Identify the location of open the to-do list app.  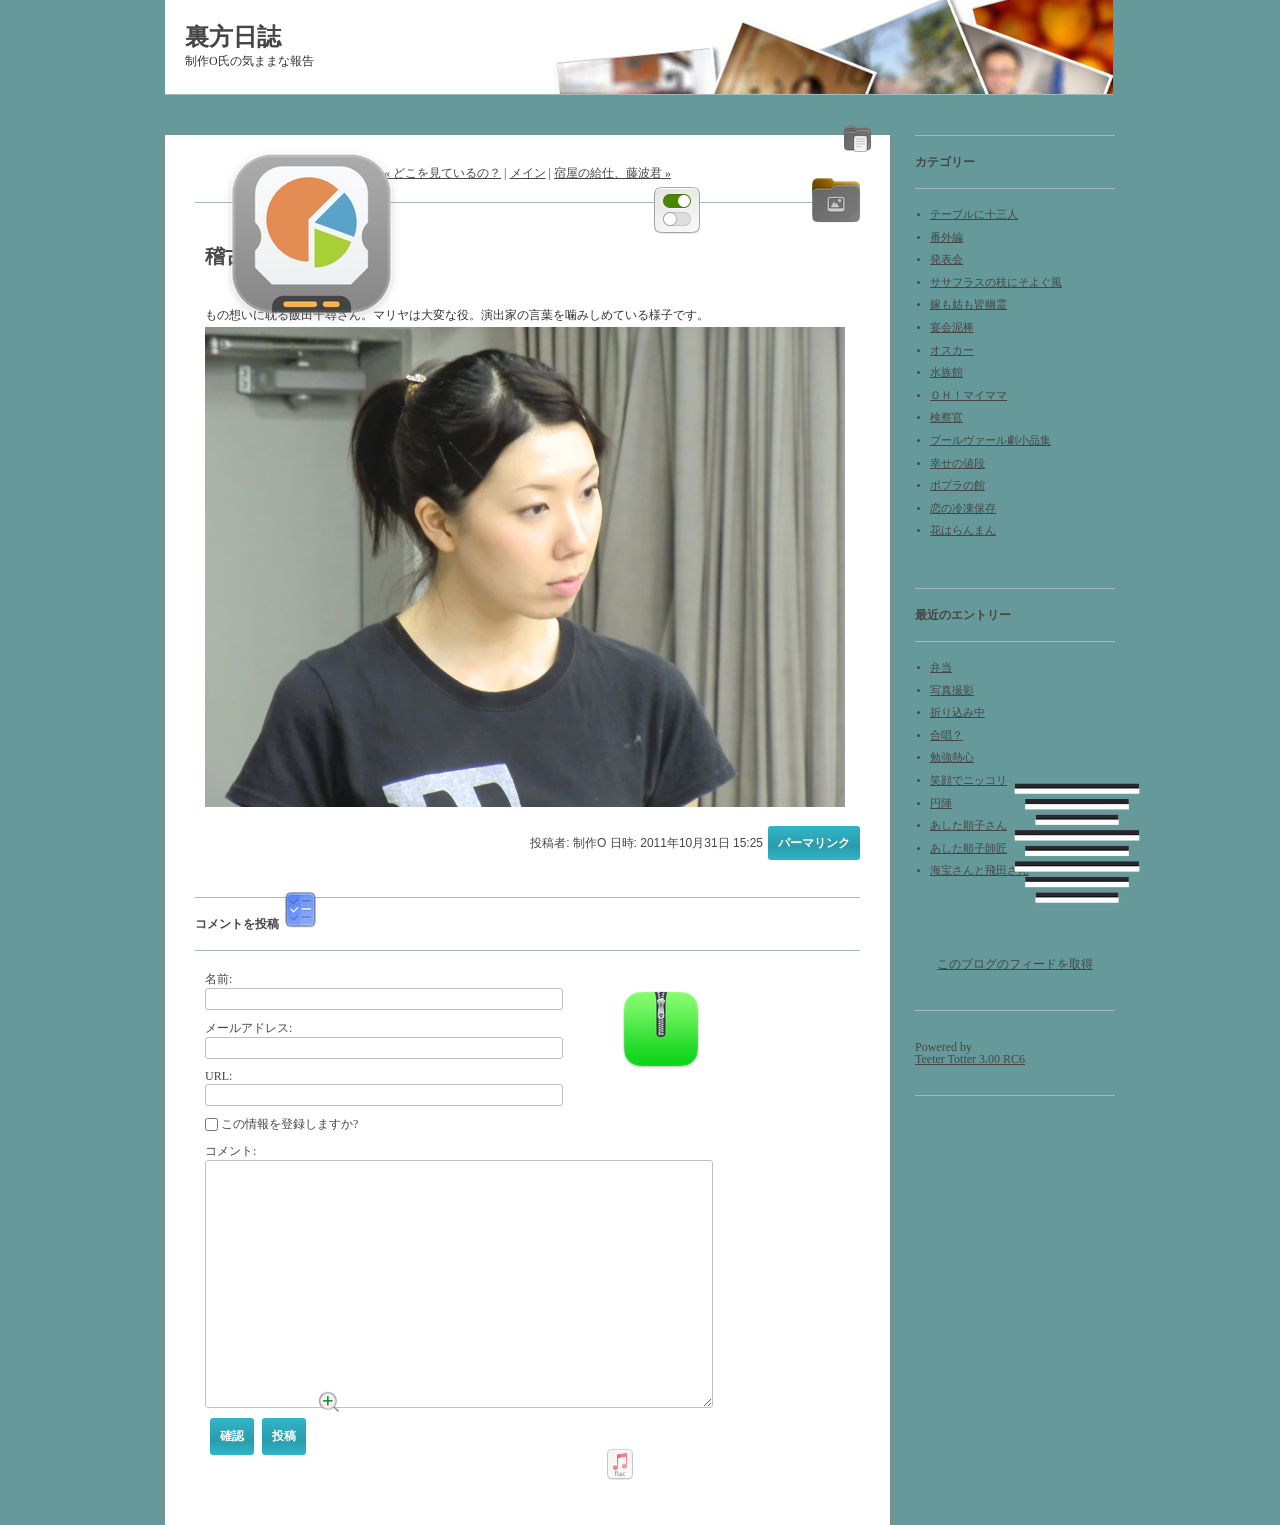
(300, 909).